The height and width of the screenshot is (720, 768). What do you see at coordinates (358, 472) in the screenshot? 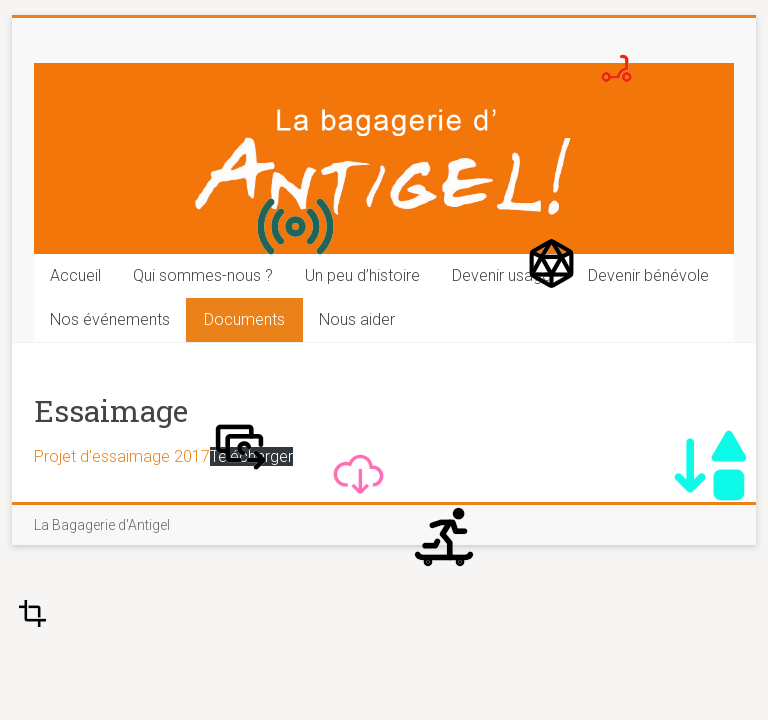
I see `download file from cloud storage` at bounding box center [358, 472].